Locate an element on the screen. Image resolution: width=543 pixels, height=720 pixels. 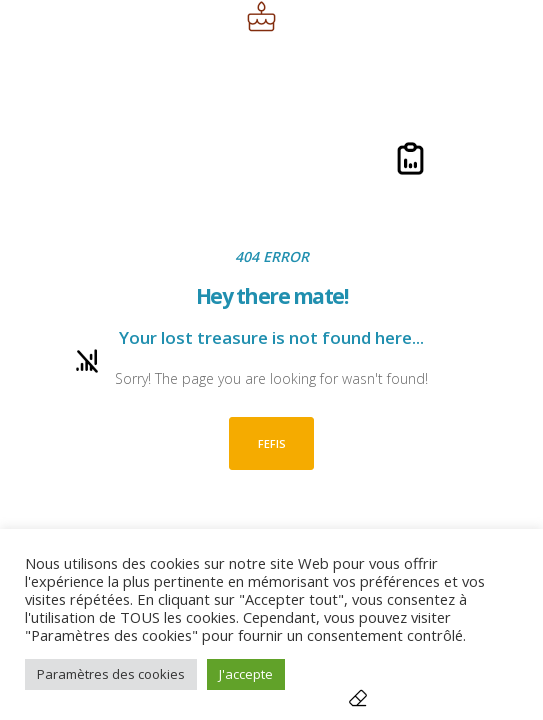
view birthday or celebration reminders is located at coordinates (261, 18).